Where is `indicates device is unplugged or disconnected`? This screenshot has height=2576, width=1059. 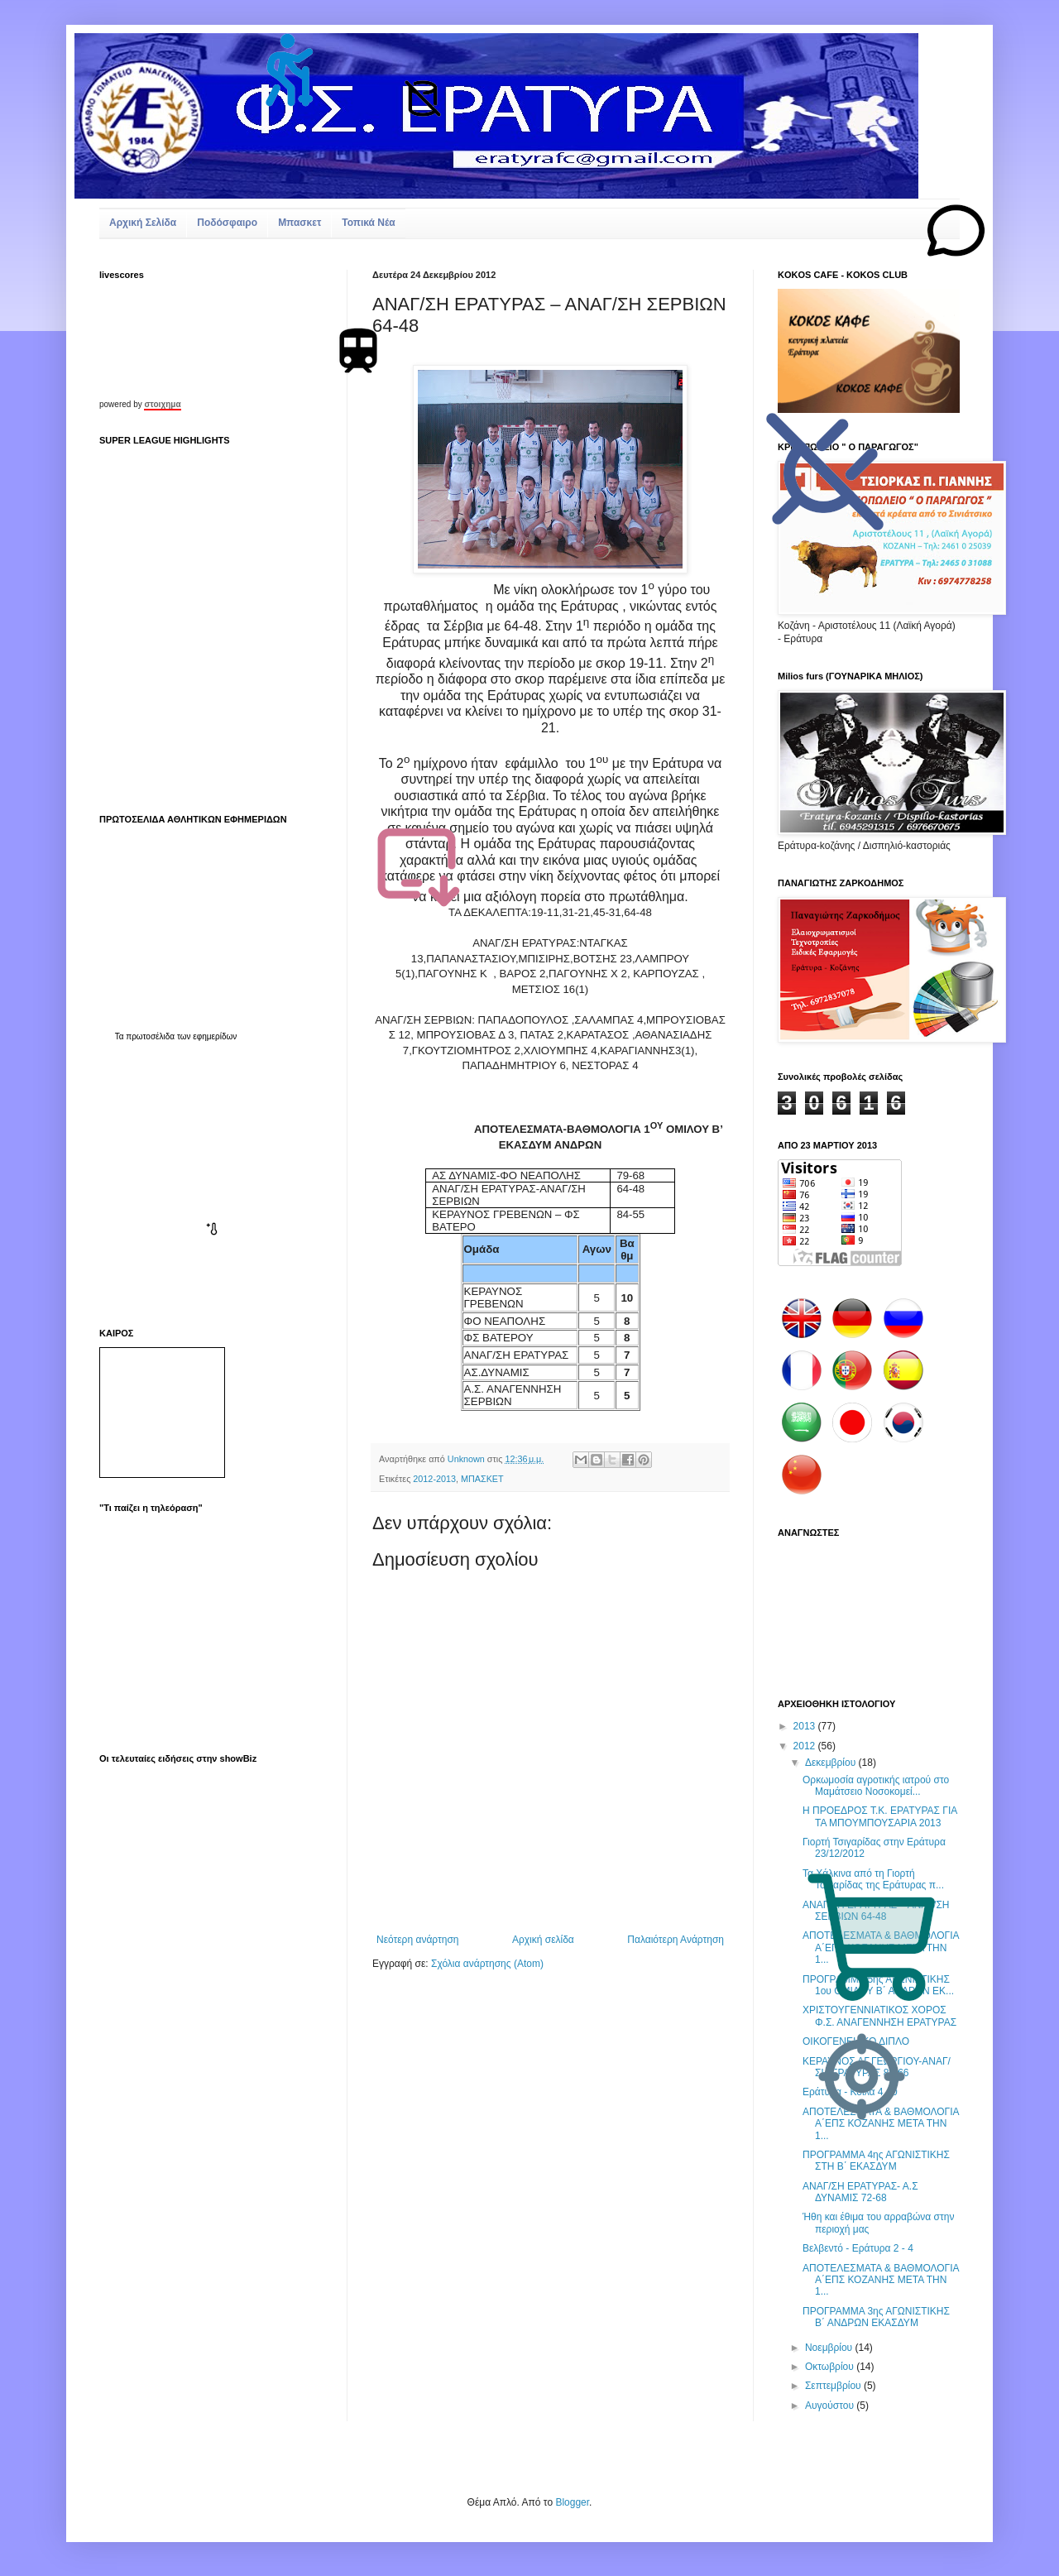 indicates device is unplugged or disconnected is located at coordinates (825, 472).